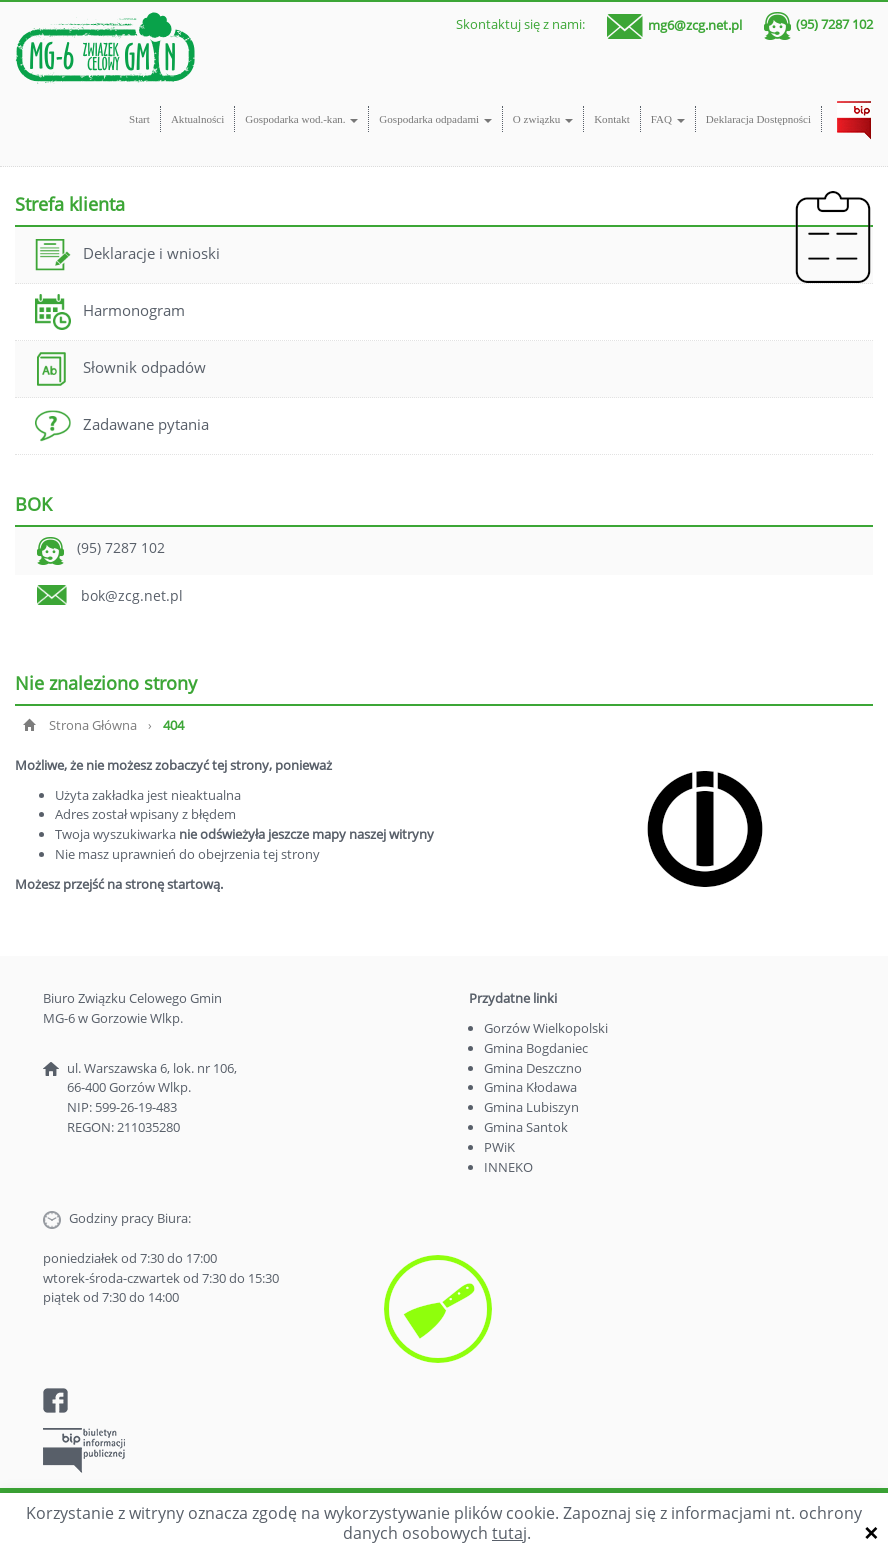 The width and height of the screenshot is (888, 1553). I want to click on react hook form library logo, so click(833, 237).